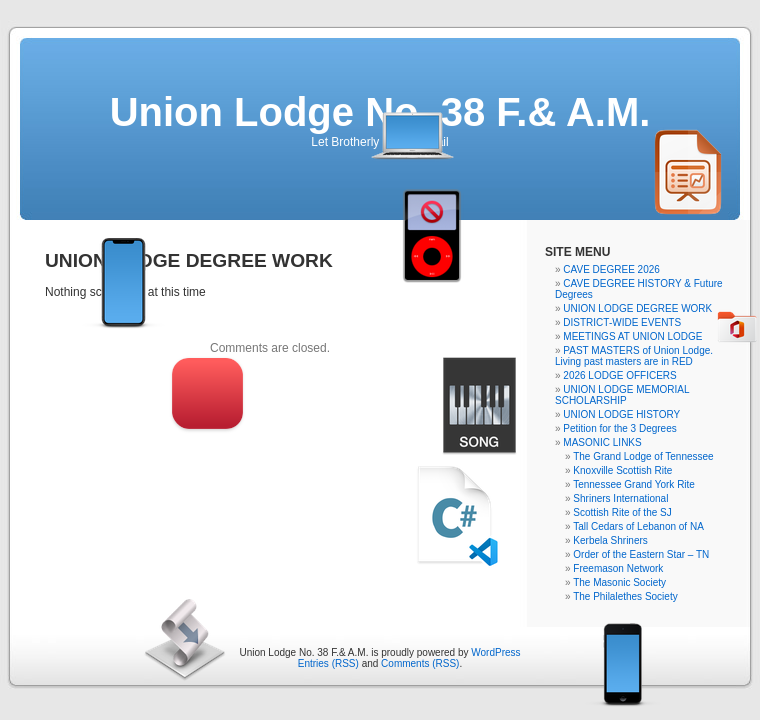  Describe the element at coordinates (454, 516) in the screenshot. I see `open a C# source code file` at that location.